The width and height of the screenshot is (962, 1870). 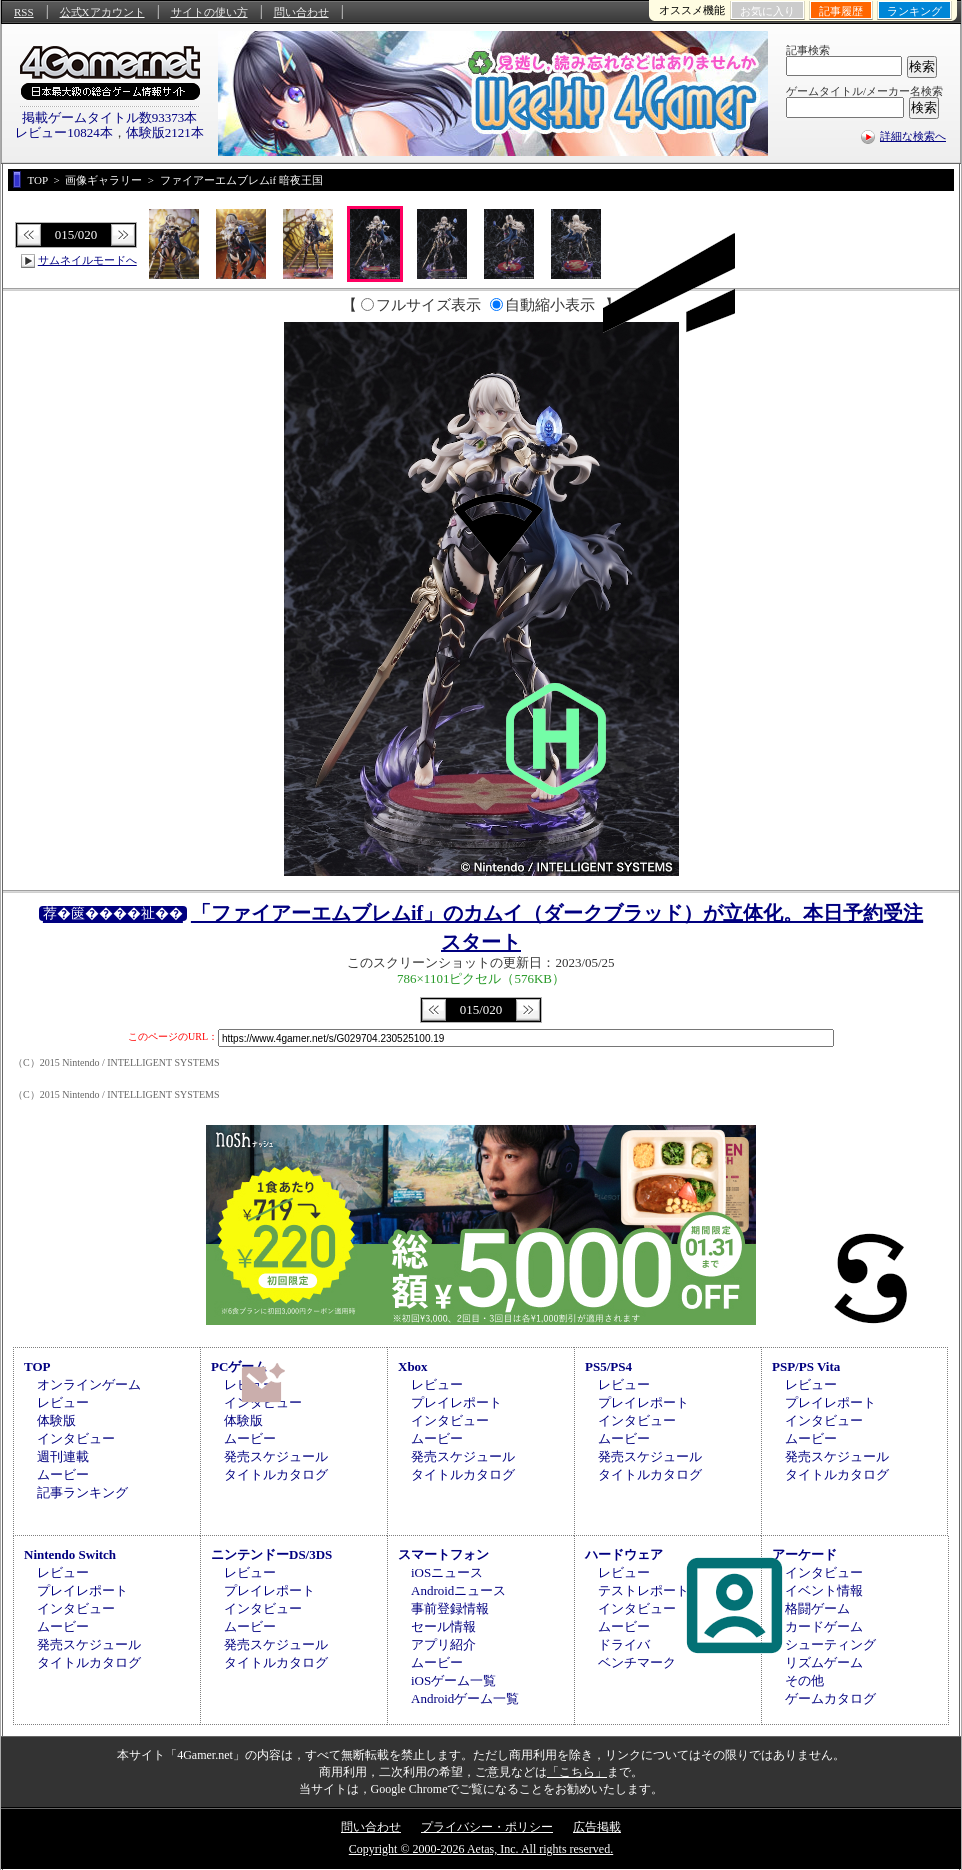 What do you see at coordinates (669, 283) in the screenshot?
I see `APM Terminals company logo` at bounding box center [669, 283].